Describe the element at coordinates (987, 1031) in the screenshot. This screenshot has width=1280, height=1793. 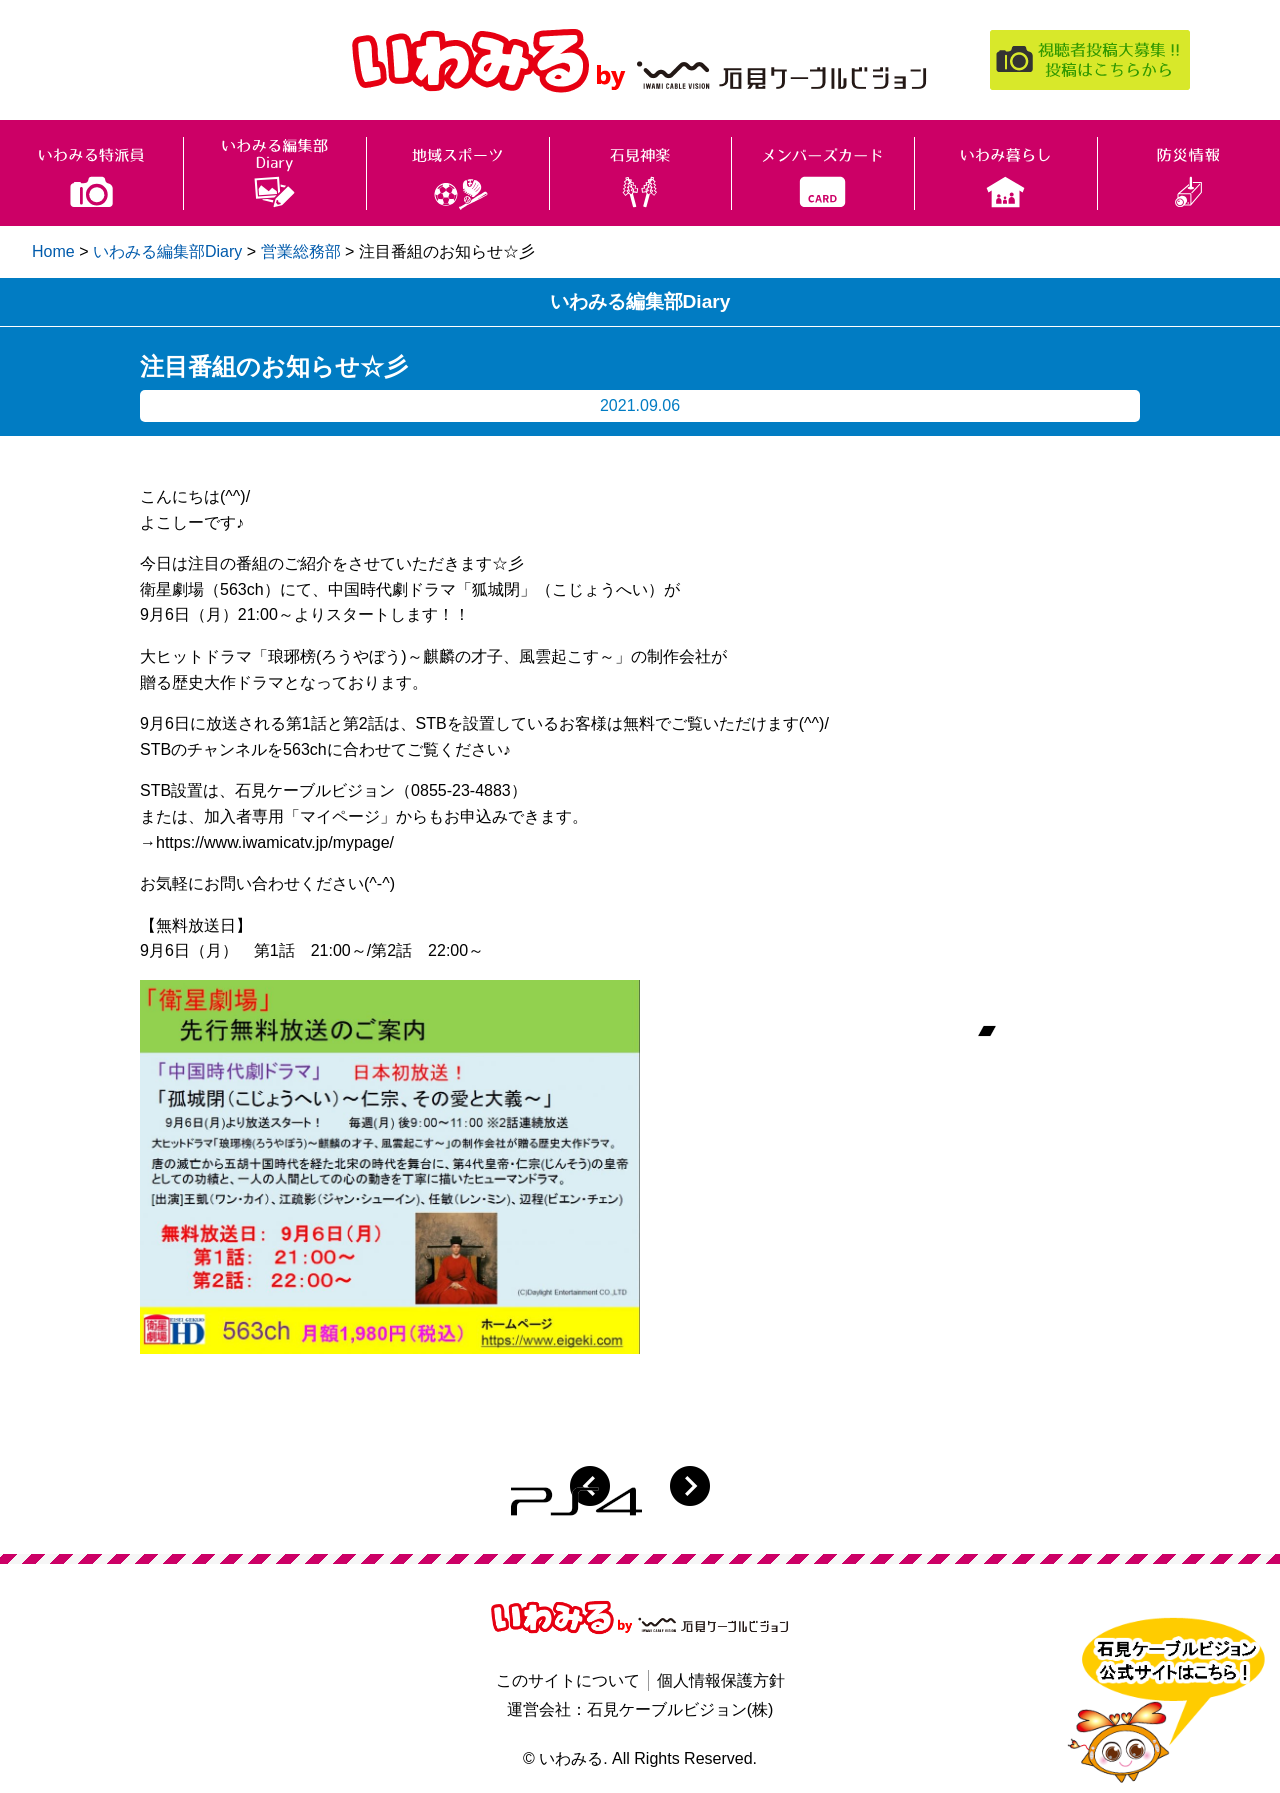
I see `open bandcamp music platform` at that location.